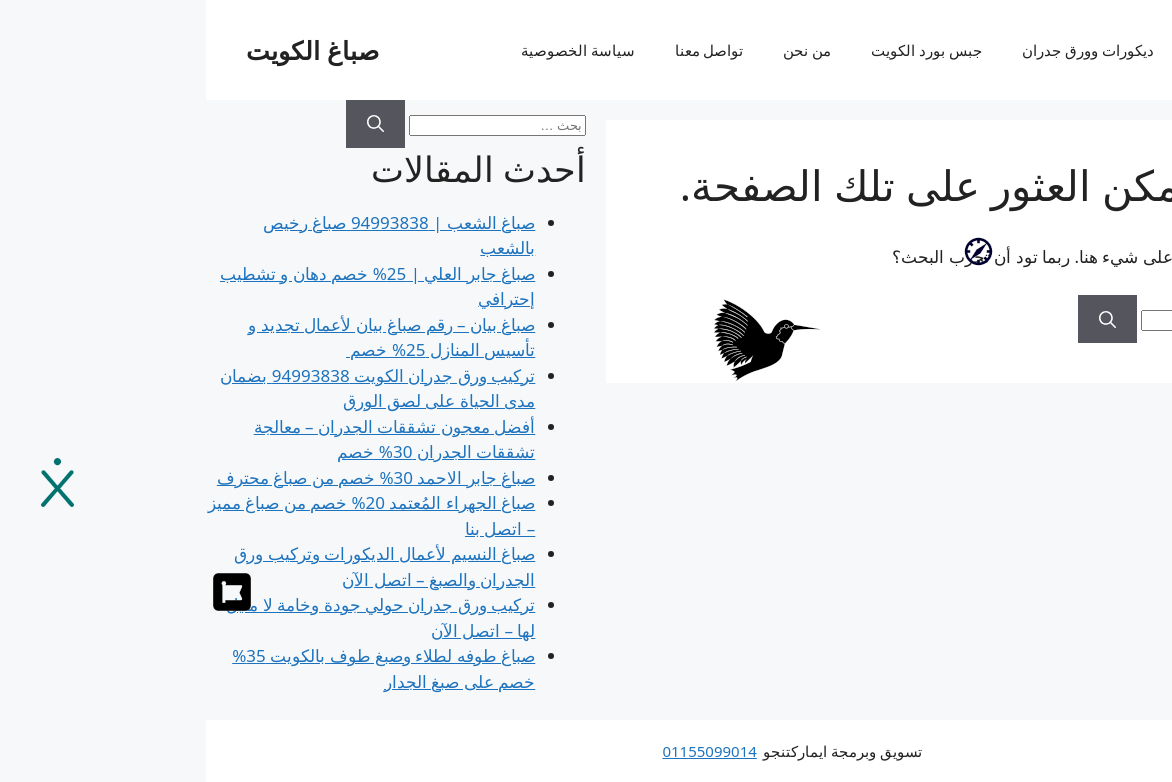  Describe the element at coordinates (767, 340) in the screenshot. I see `LaTeX typesetting system logo` at that location.